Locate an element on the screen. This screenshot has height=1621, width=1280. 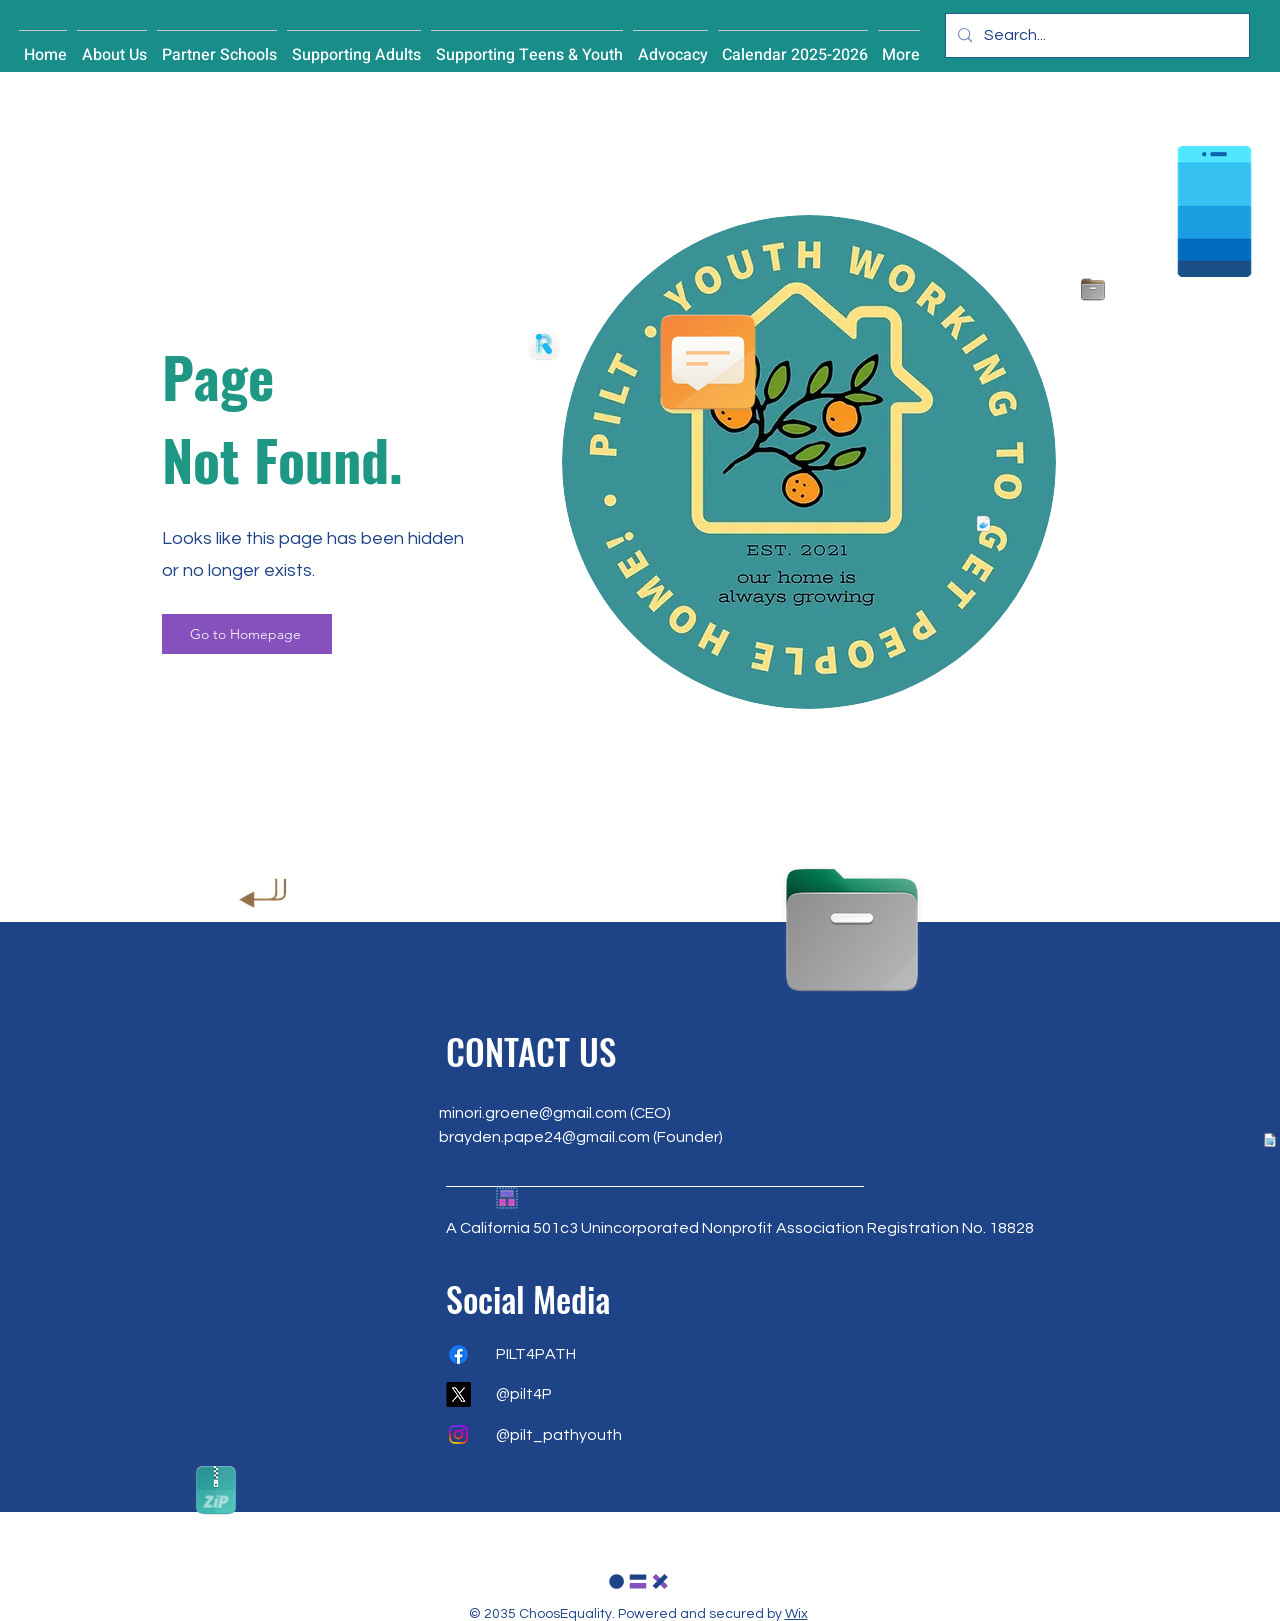
open a compressed zip archive is located at coordinates (216, 1490).